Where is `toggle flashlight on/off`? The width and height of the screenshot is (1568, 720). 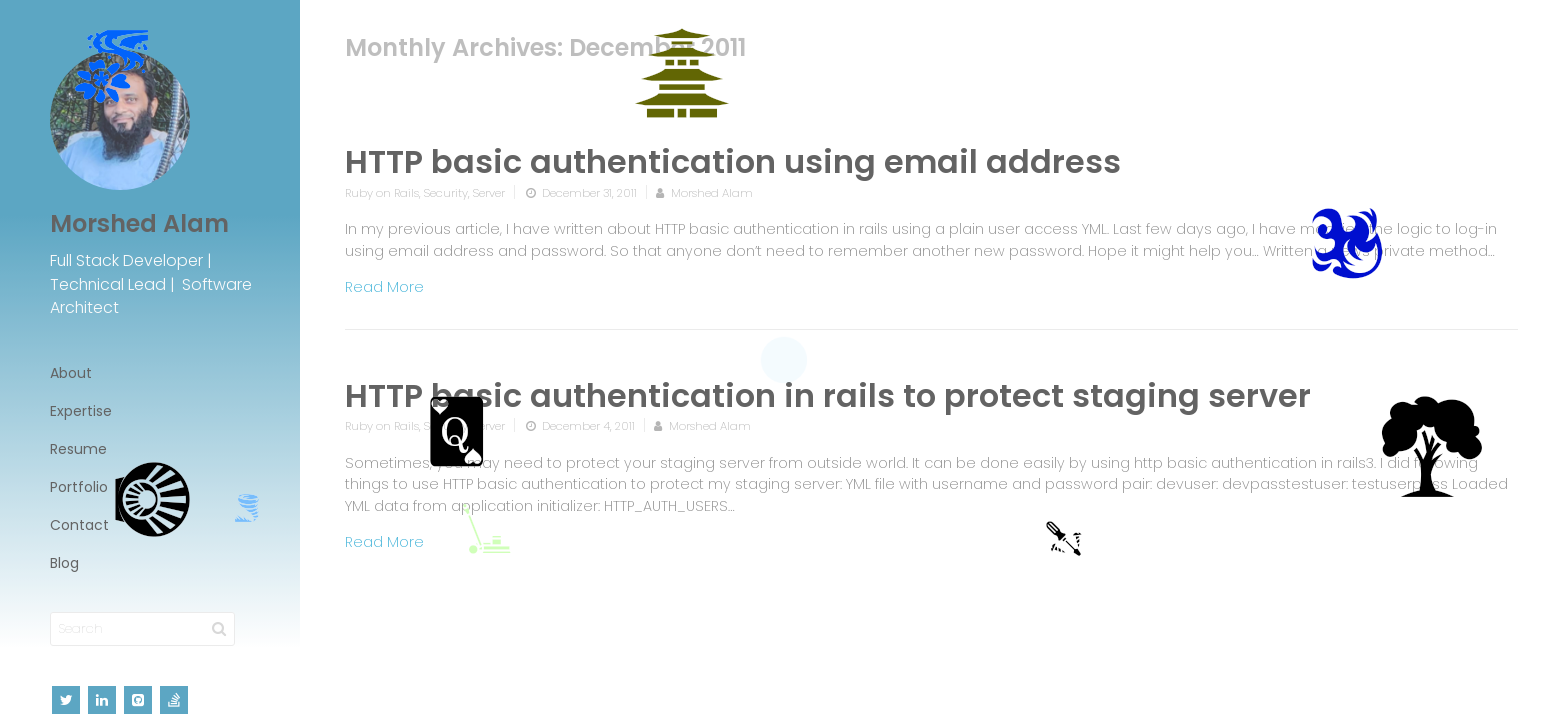 toggle flashlight on/off is located at coordinates (152, 499).